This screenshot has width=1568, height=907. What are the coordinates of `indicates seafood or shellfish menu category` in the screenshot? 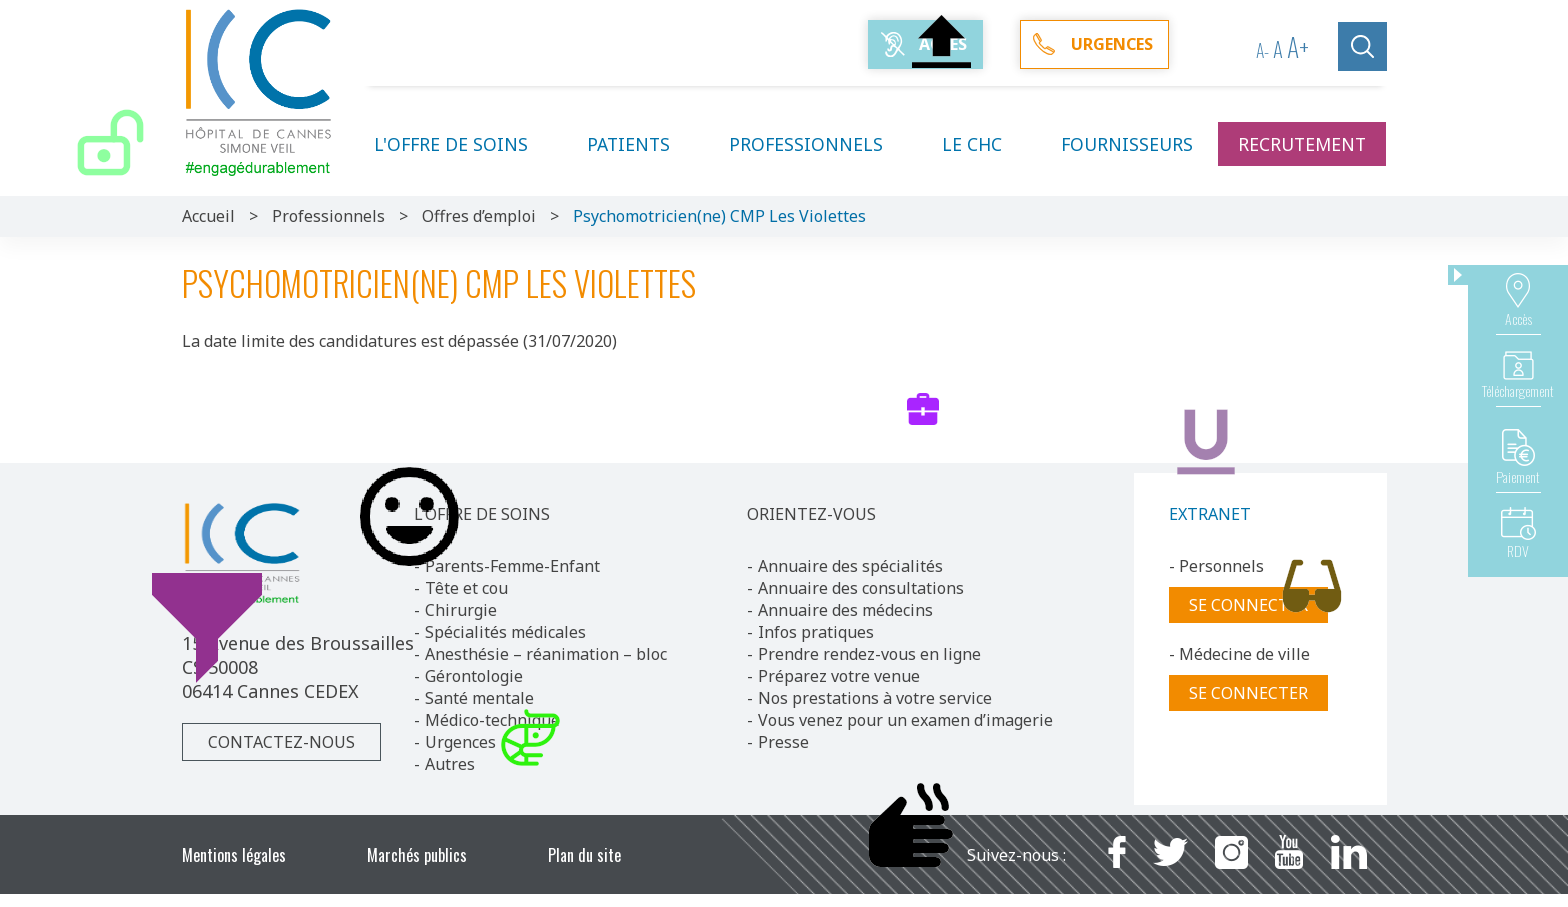 It's located at (530, 738).